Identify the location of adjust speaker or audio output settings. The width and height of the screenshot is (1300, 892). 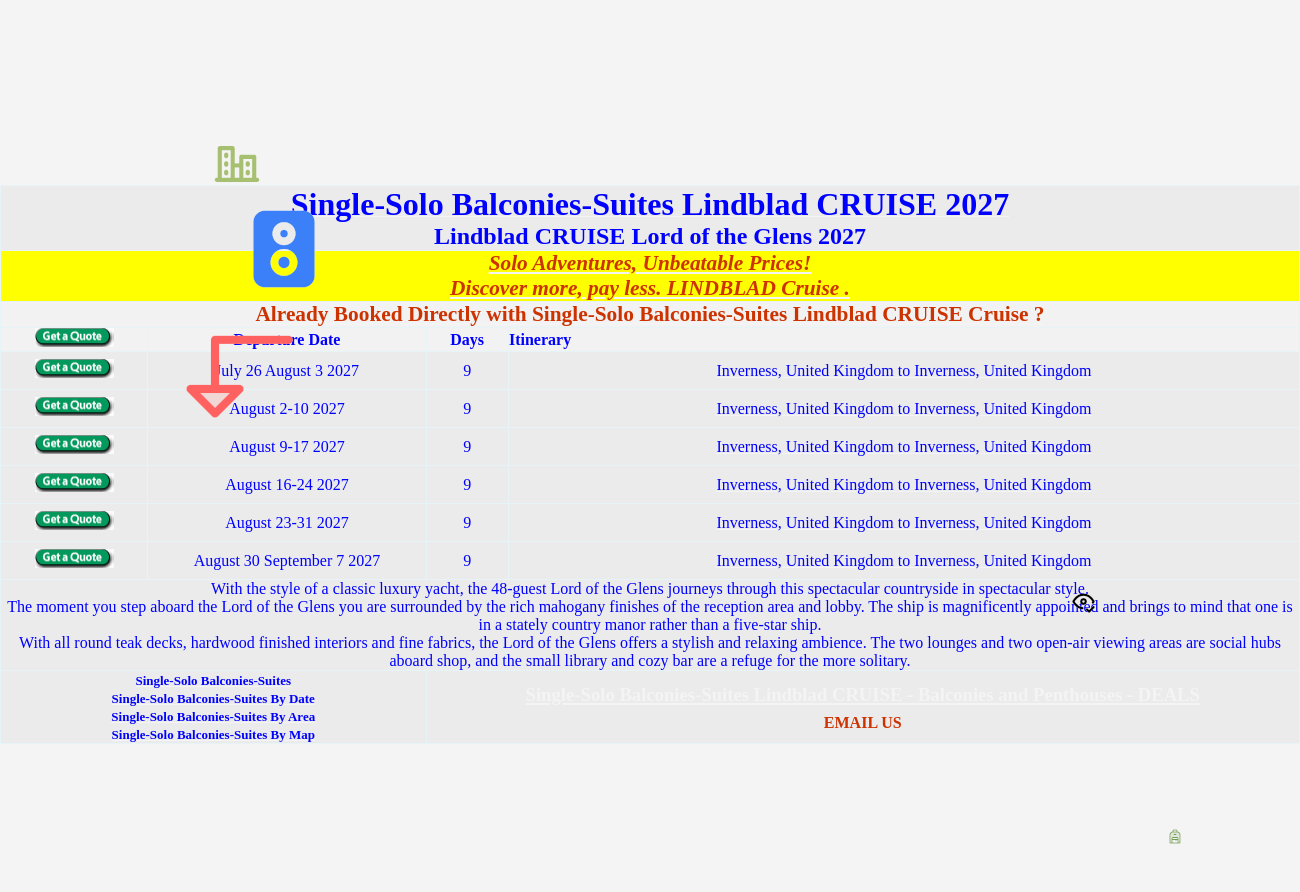
(284, 249).